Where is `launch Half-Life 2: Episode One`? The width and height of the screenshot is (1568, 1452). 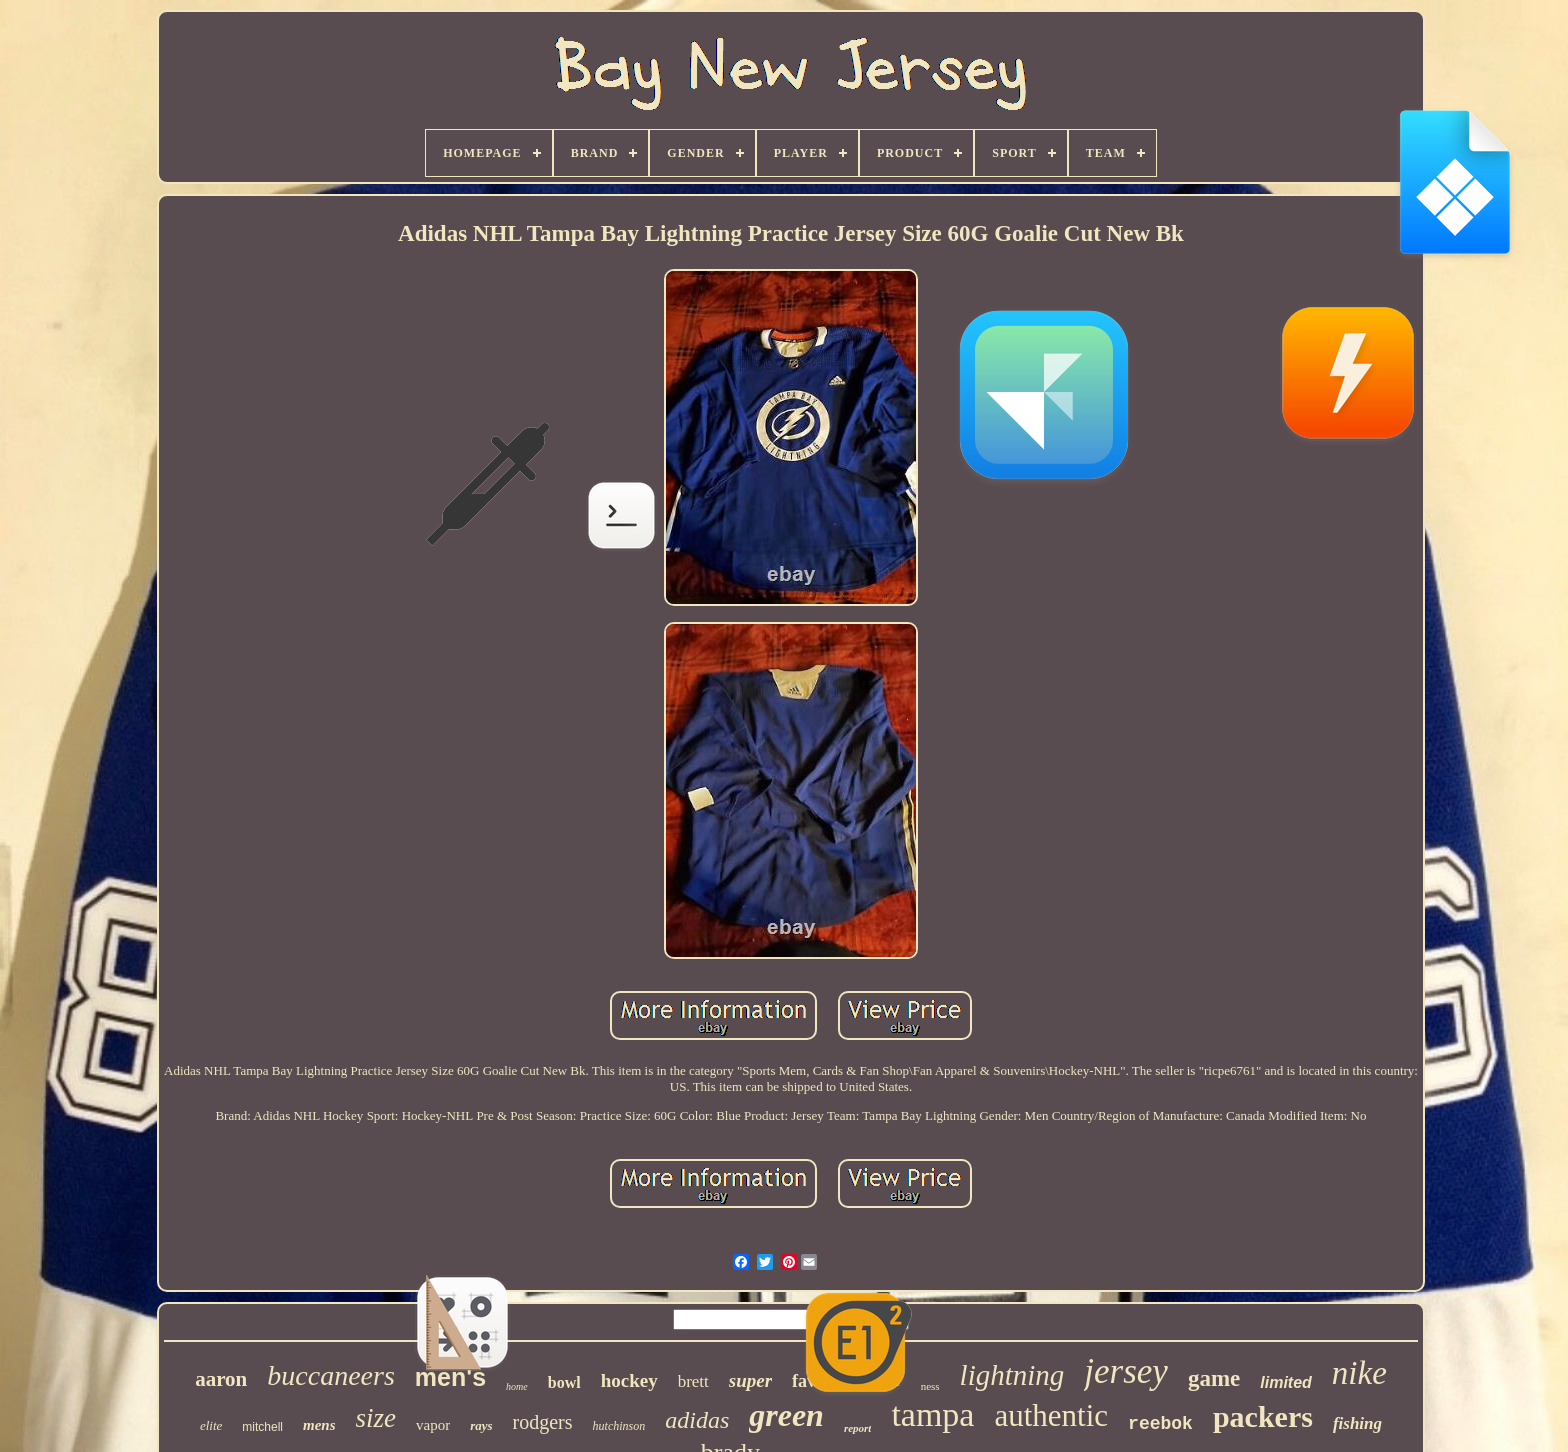
launch Half-Life 2: Episode One is located at coordinates (855, 1342).